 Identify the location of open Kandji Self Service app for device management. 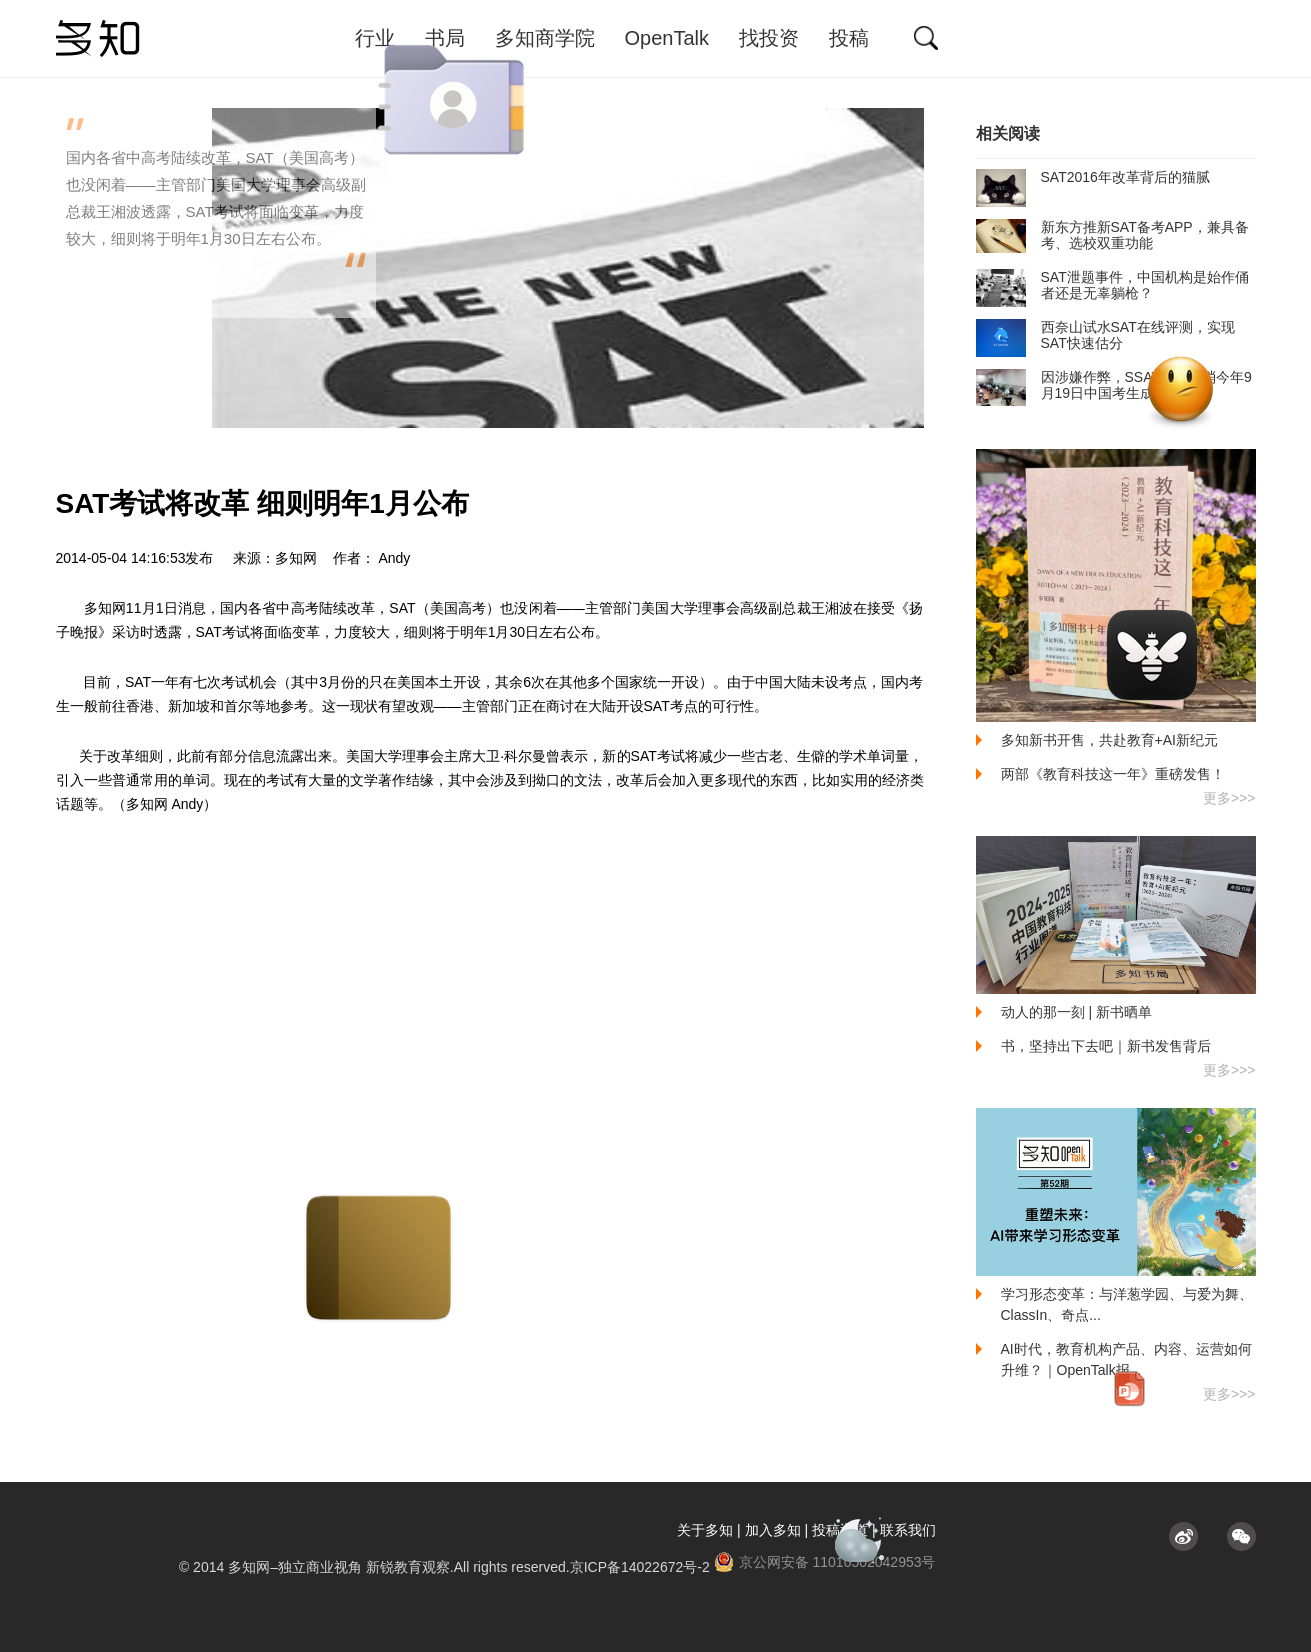
(1152, 655).